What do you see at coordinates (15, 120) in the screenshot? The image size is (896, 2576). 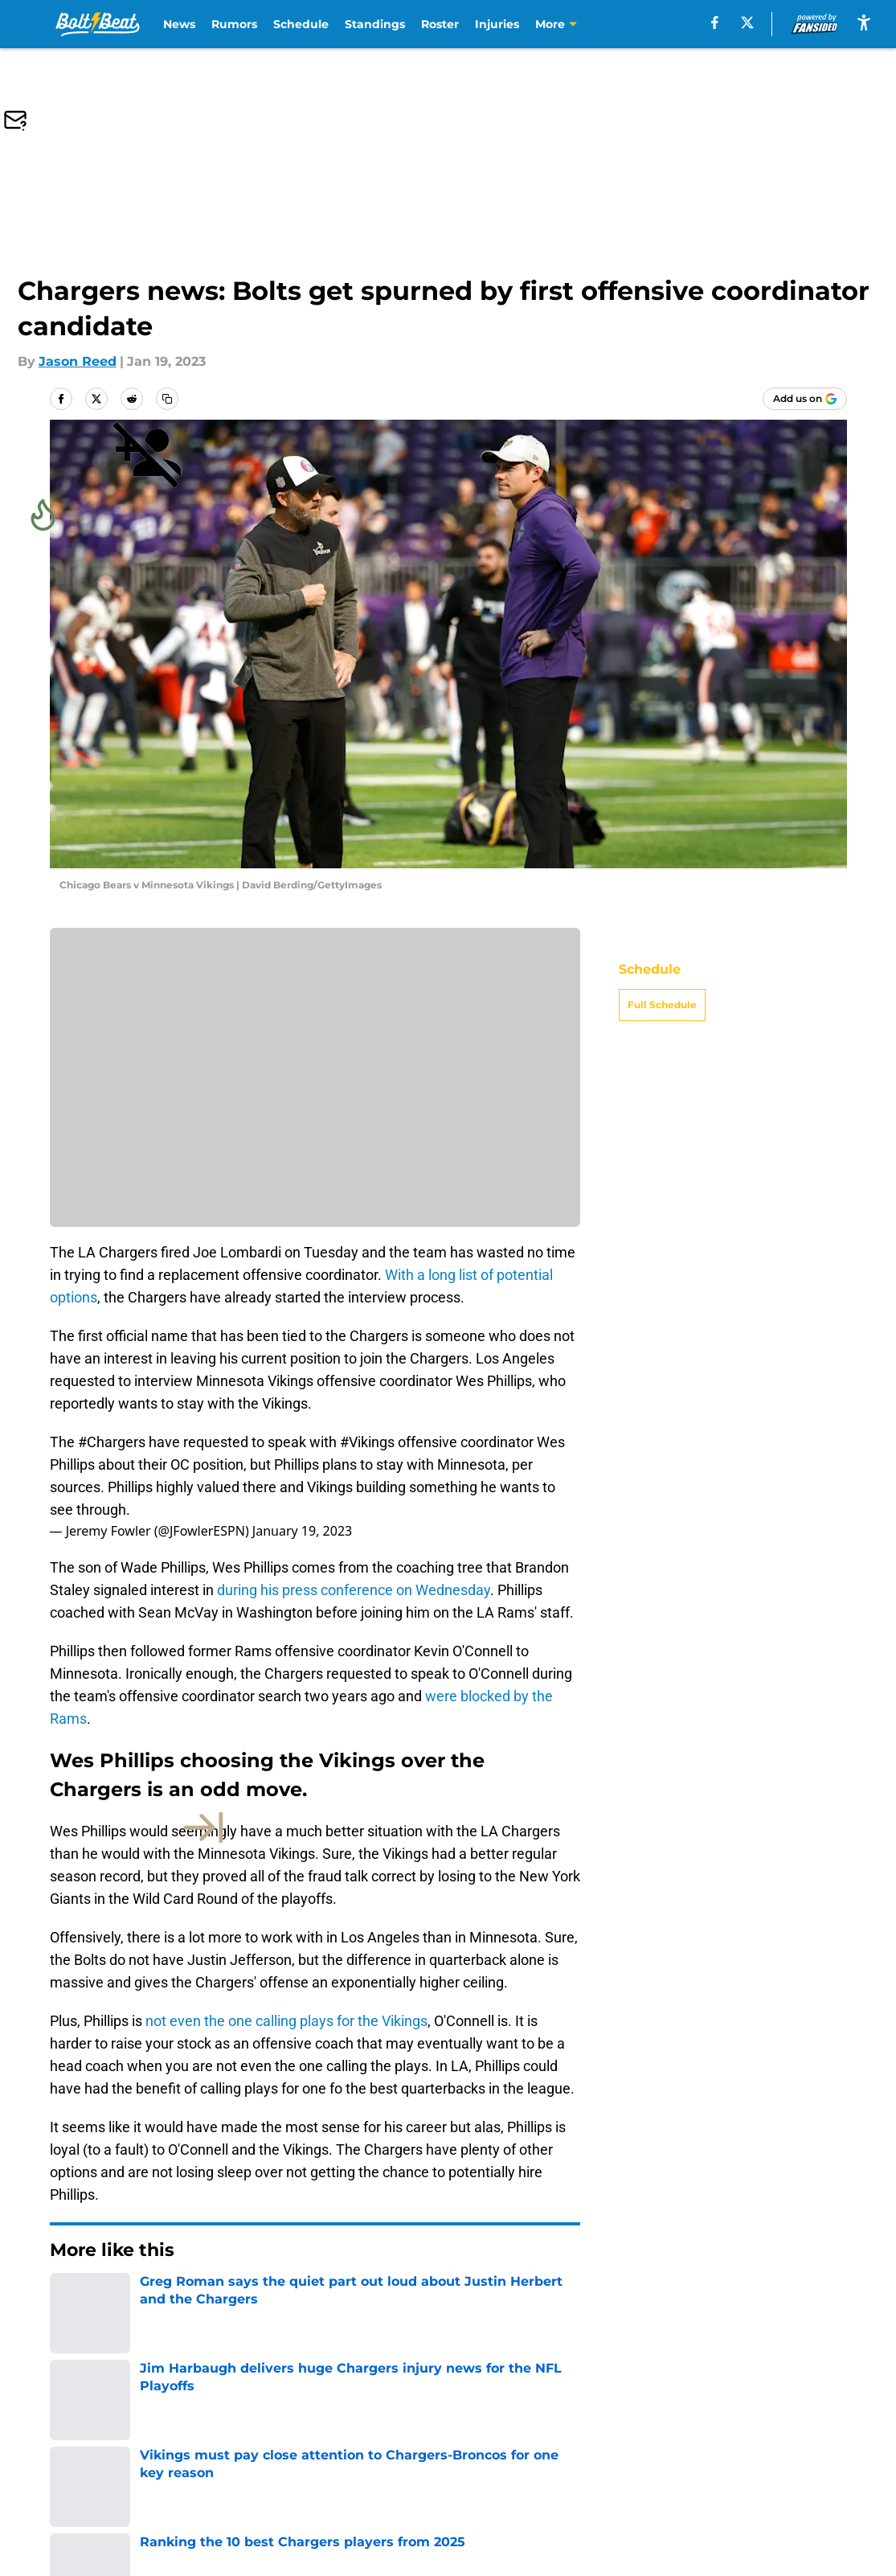 I see `access email help or support` at bounding box center [15, 120].